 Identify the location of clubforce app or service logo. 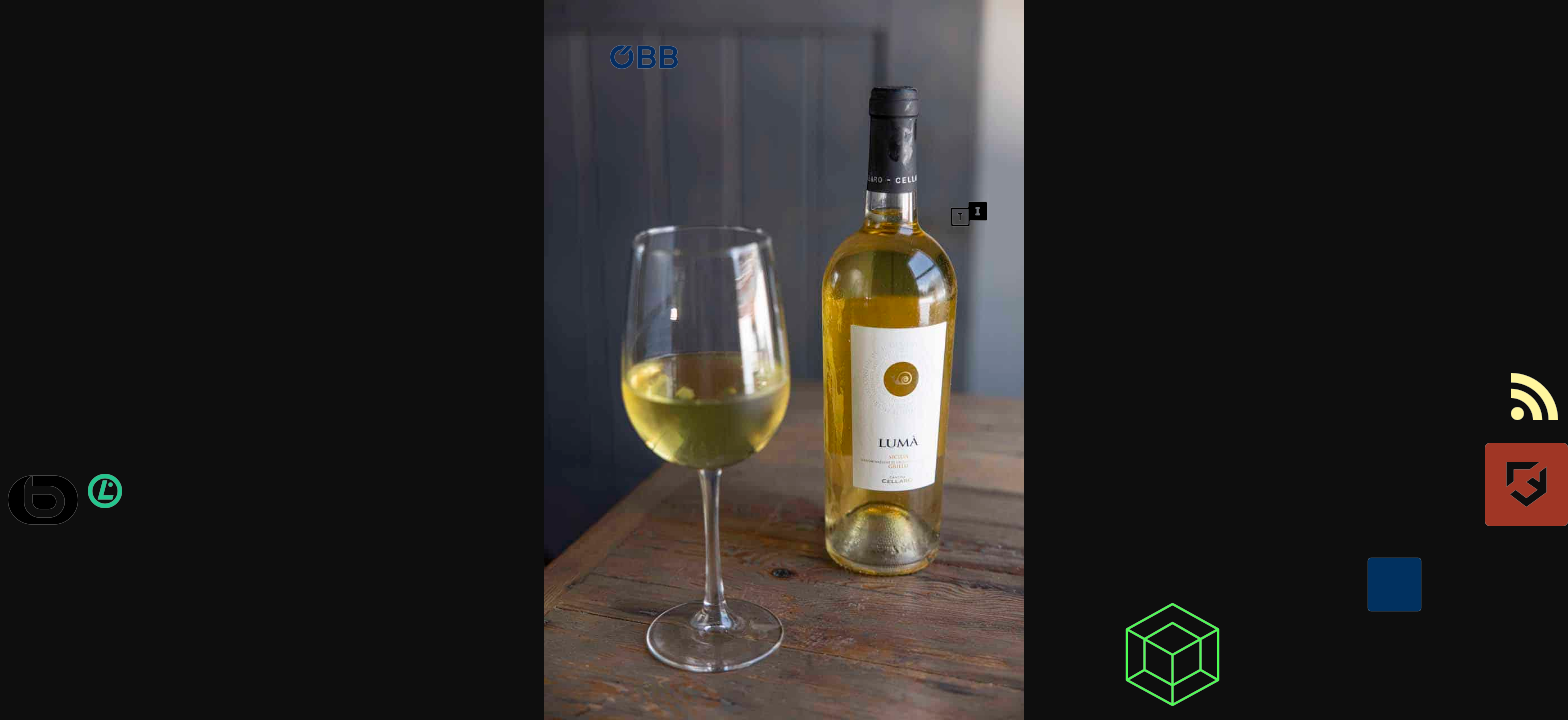
(1526, 484).